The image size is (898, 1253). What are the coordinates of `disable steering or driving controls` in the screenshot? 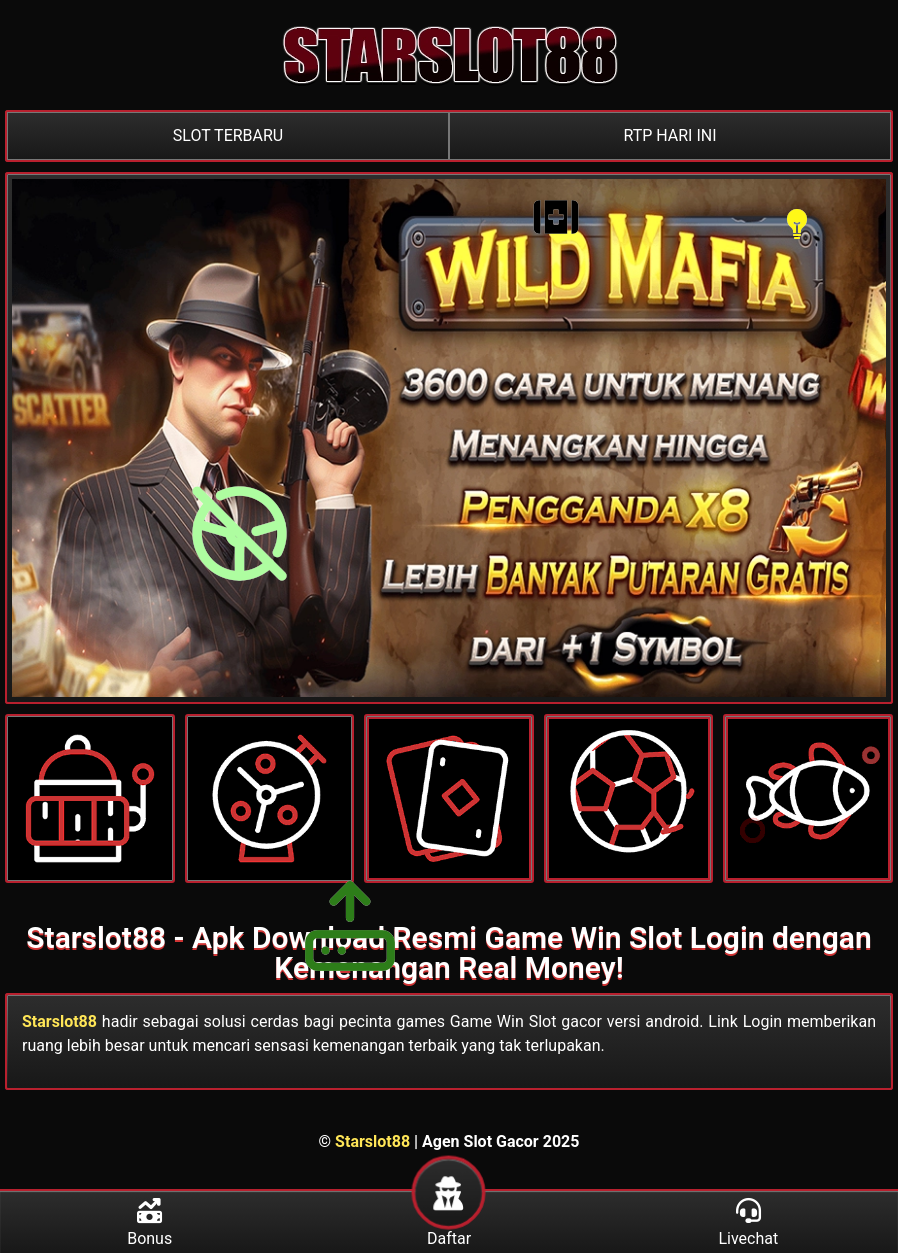 It's located at (239, 533).